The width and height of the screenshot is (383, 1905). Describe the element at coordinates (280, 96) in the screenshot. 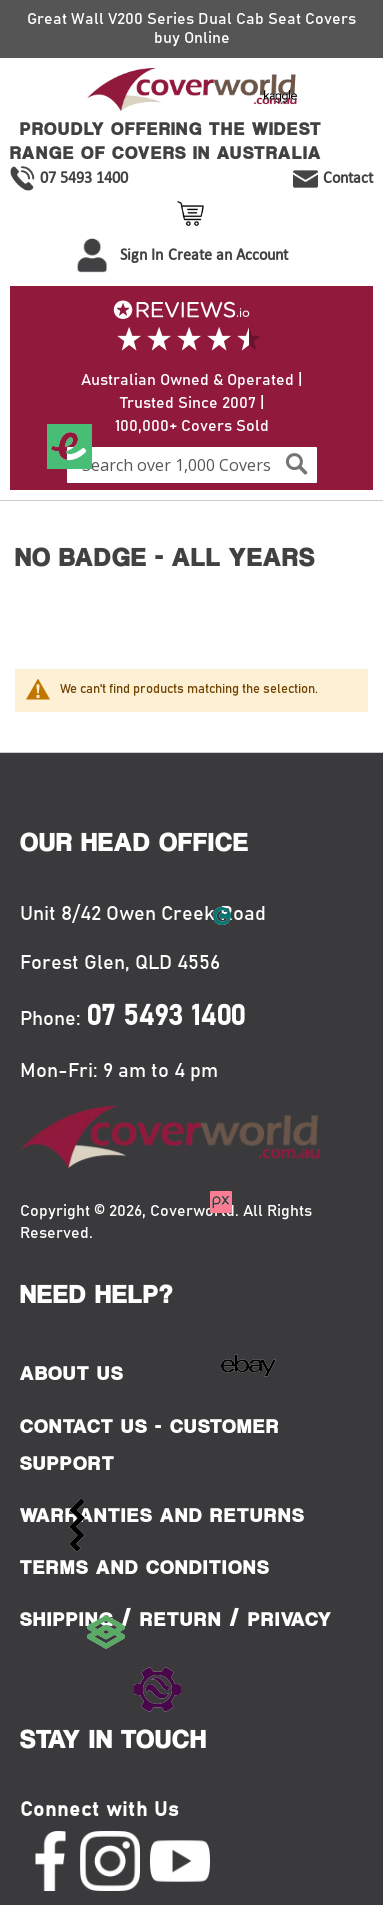

I see `open kaggle website or app` at that location.